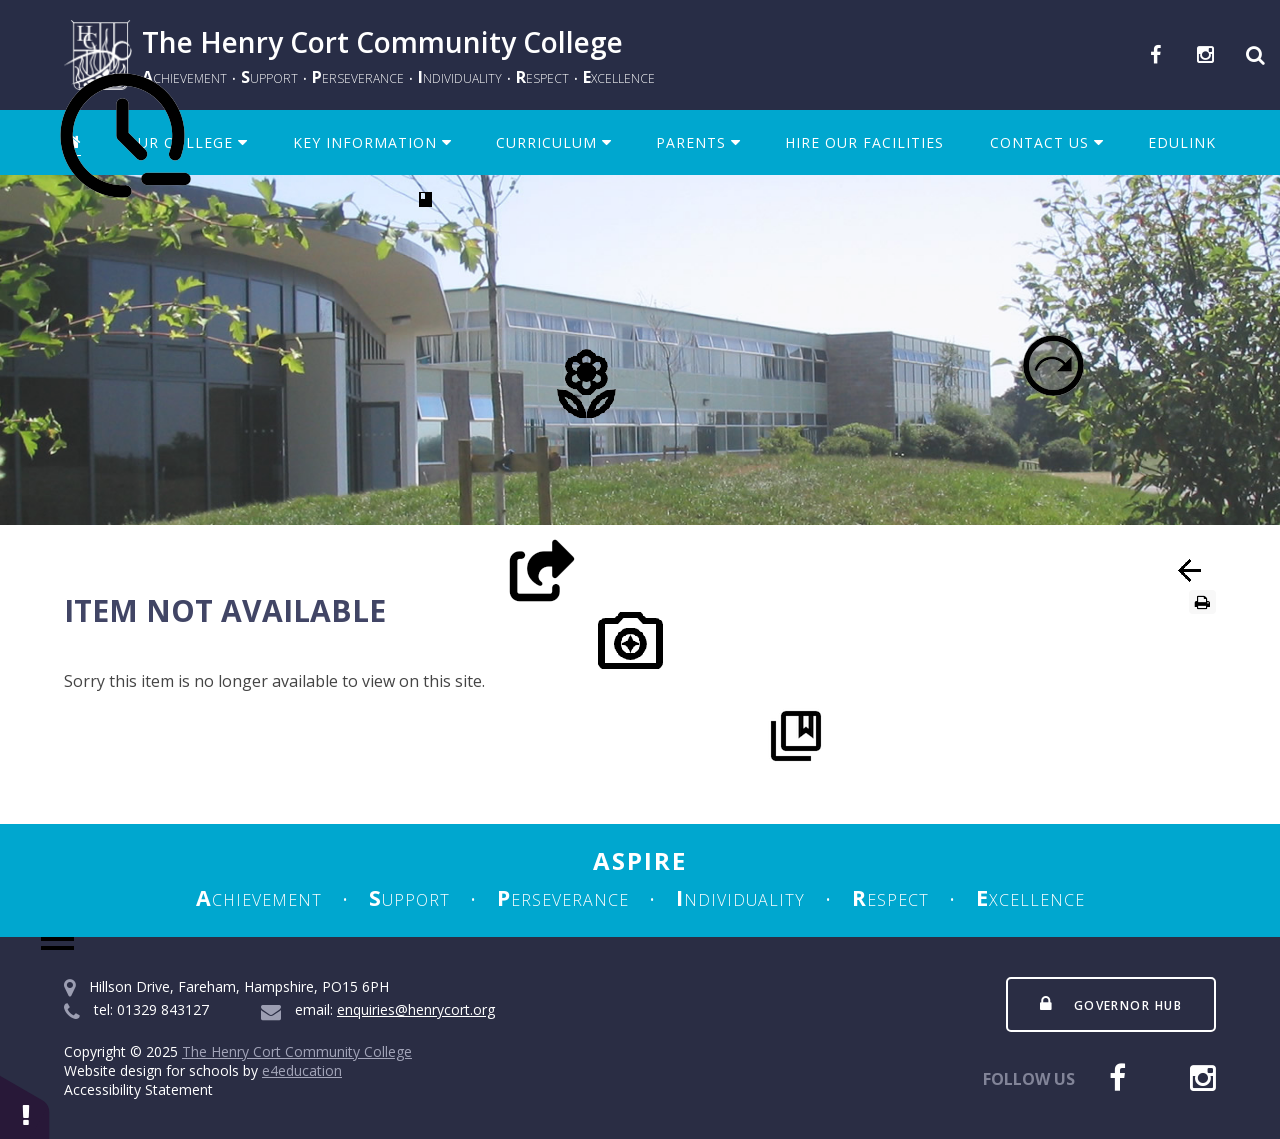 This screenshot has height=1139, width=1280. Describe the element at coordinates (425, 199) in the screenshot. I see `open your library or reading list` at that location.